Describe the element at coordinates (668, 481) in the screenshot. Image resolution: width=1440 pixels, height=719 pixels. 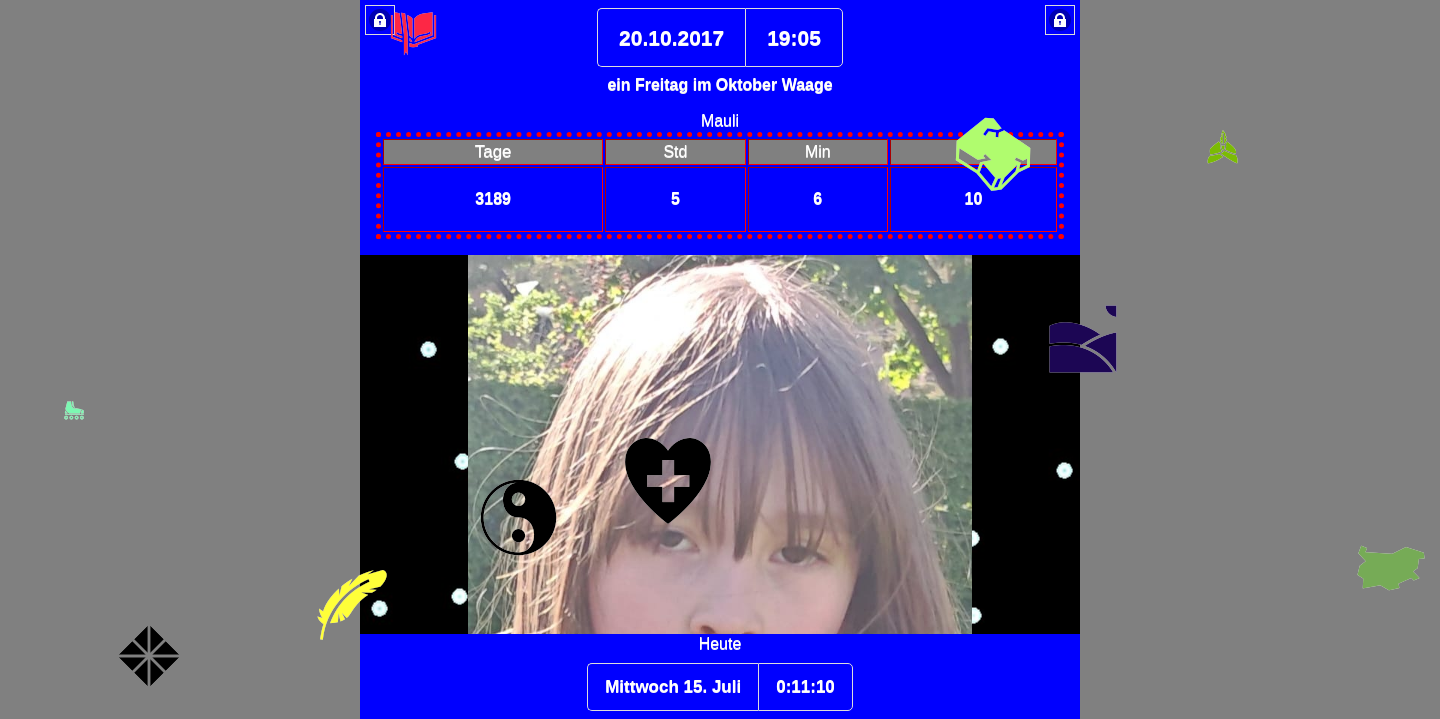
I see `add to favorites` at that location.